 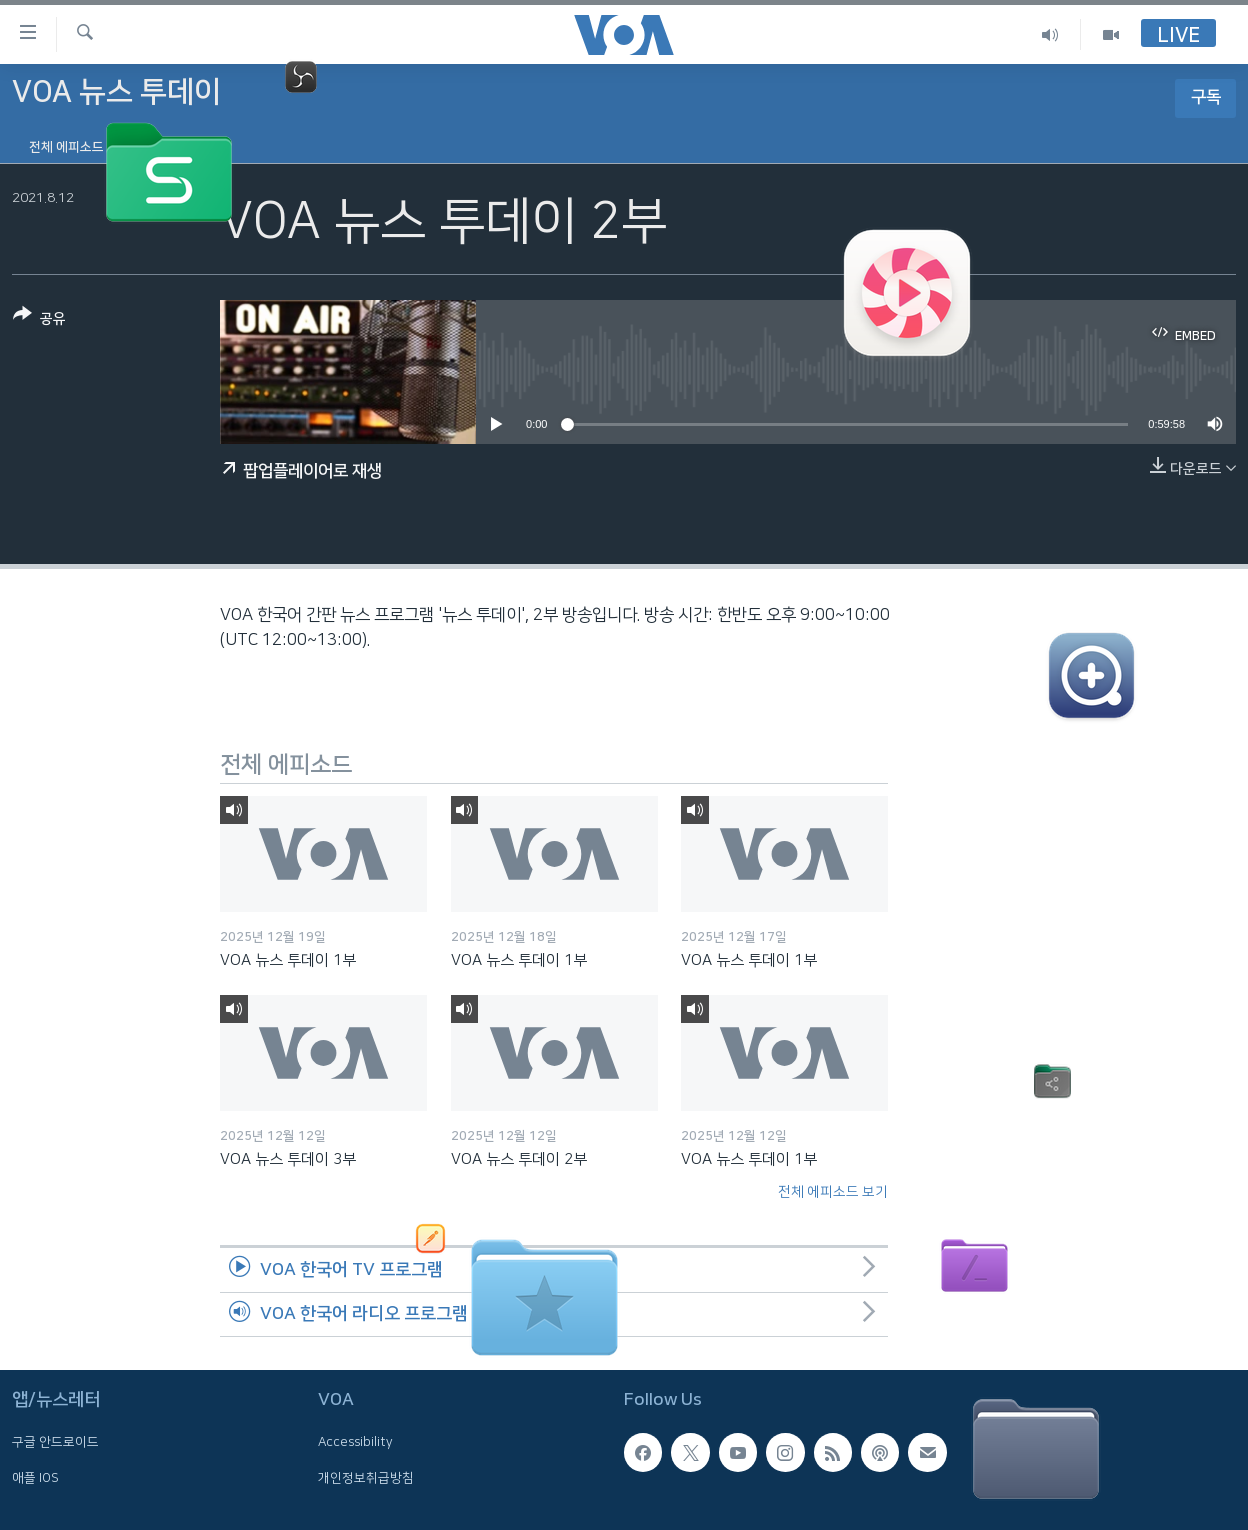 I want to click on open lollypop music player, so click(x=907, y=293).